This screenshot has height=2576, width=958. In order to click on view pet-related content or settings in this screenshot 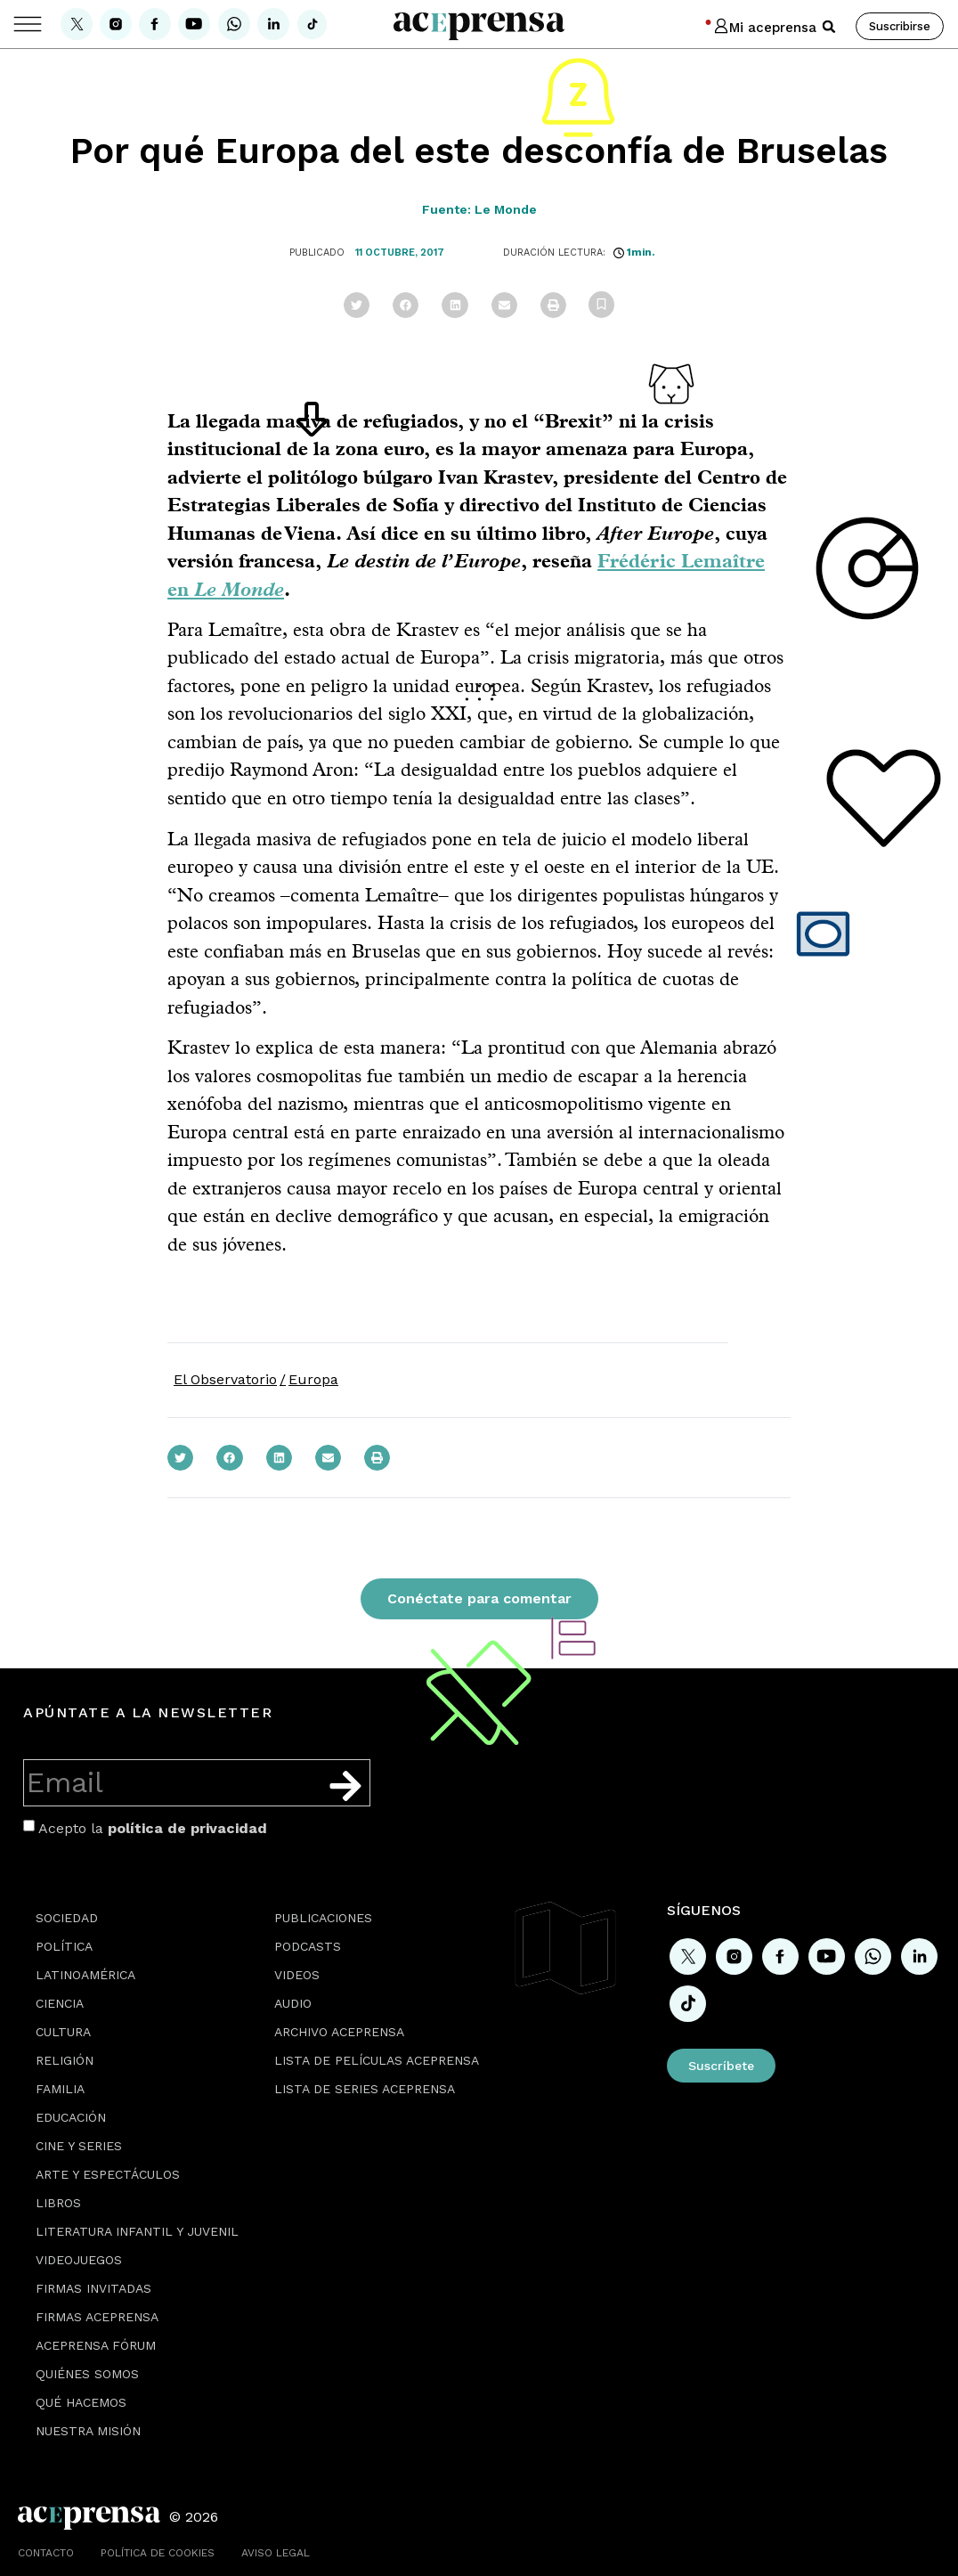, I will do `click(671, 385)`.